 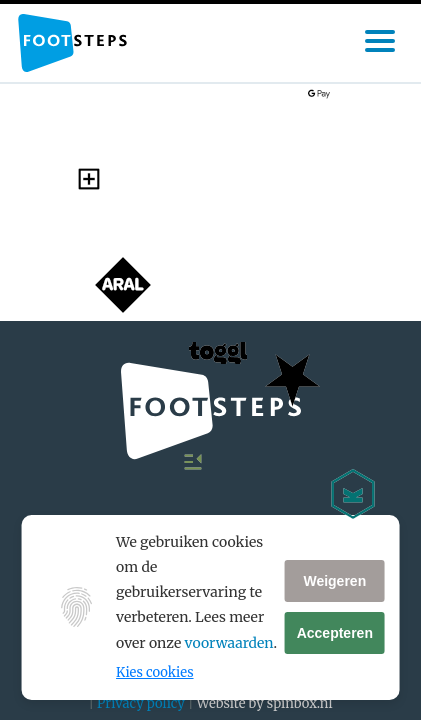 I want to click on kirby CMS logo, so click(x=353, y=494).